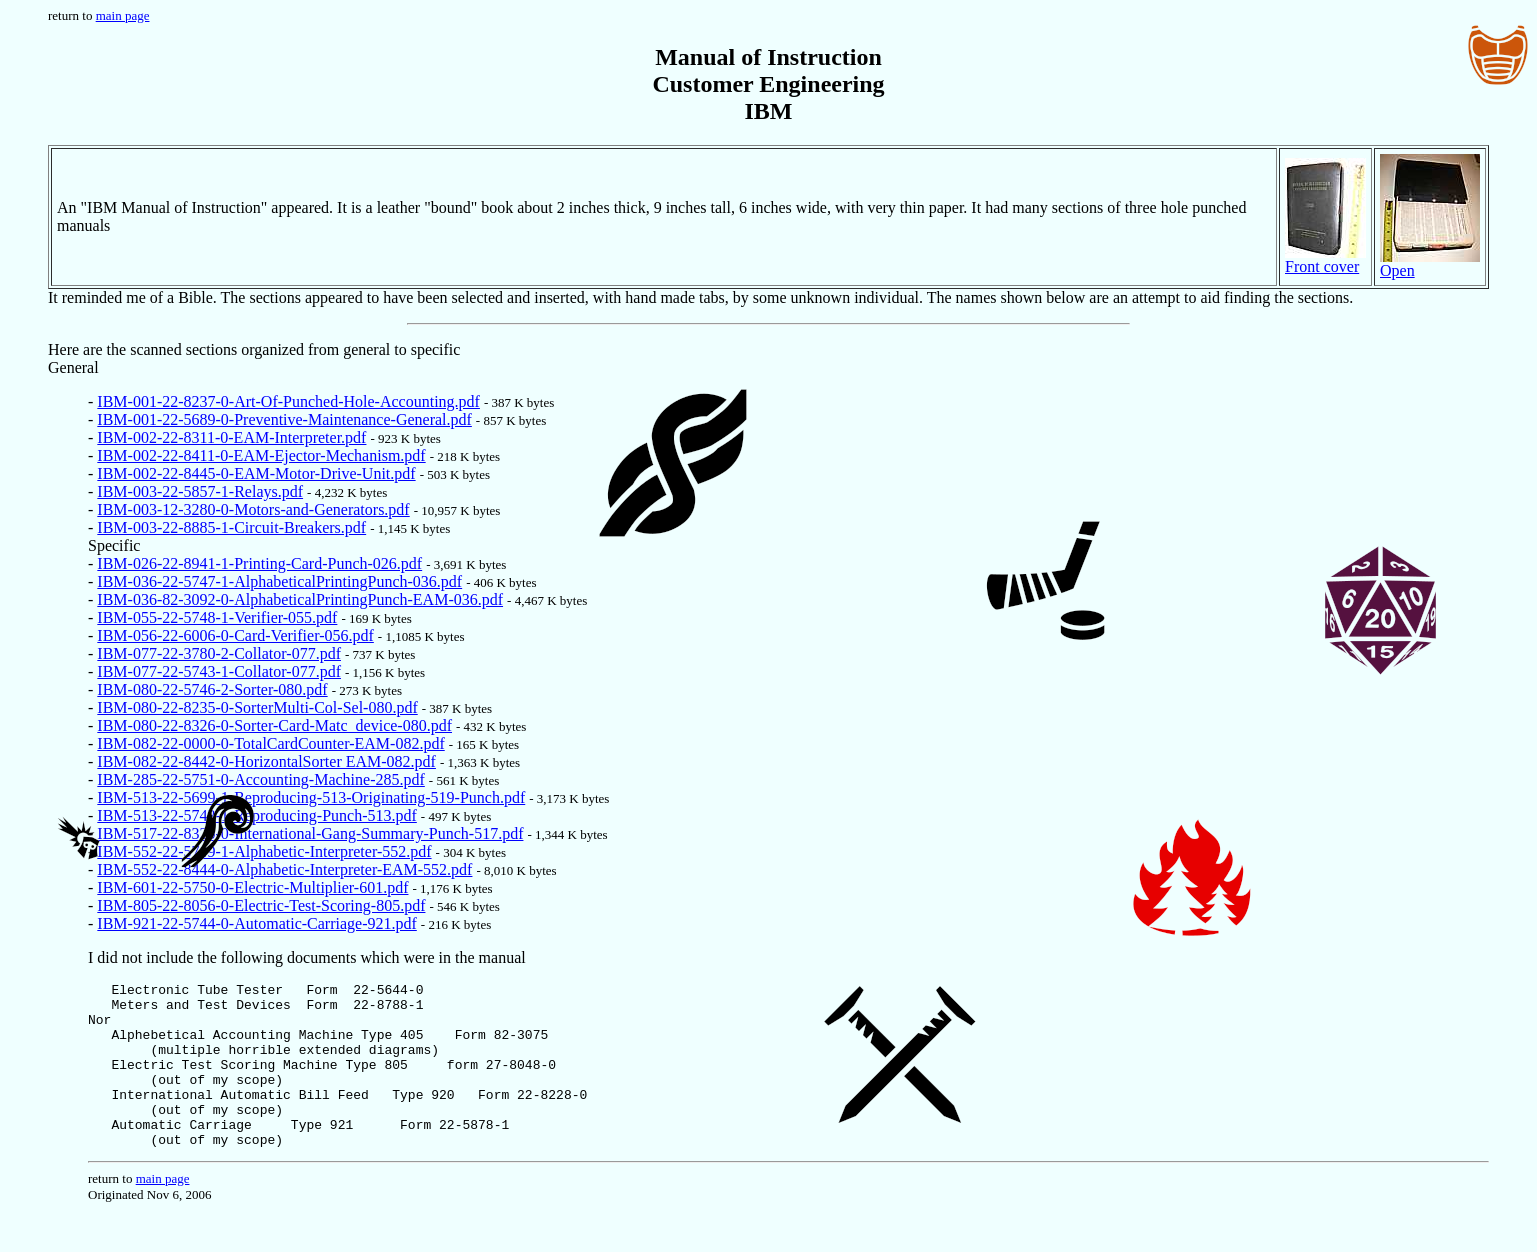 The image size is (1537, 1252). I want to click on select saiyan armor or battle suit equipment, so click(1498, 54).